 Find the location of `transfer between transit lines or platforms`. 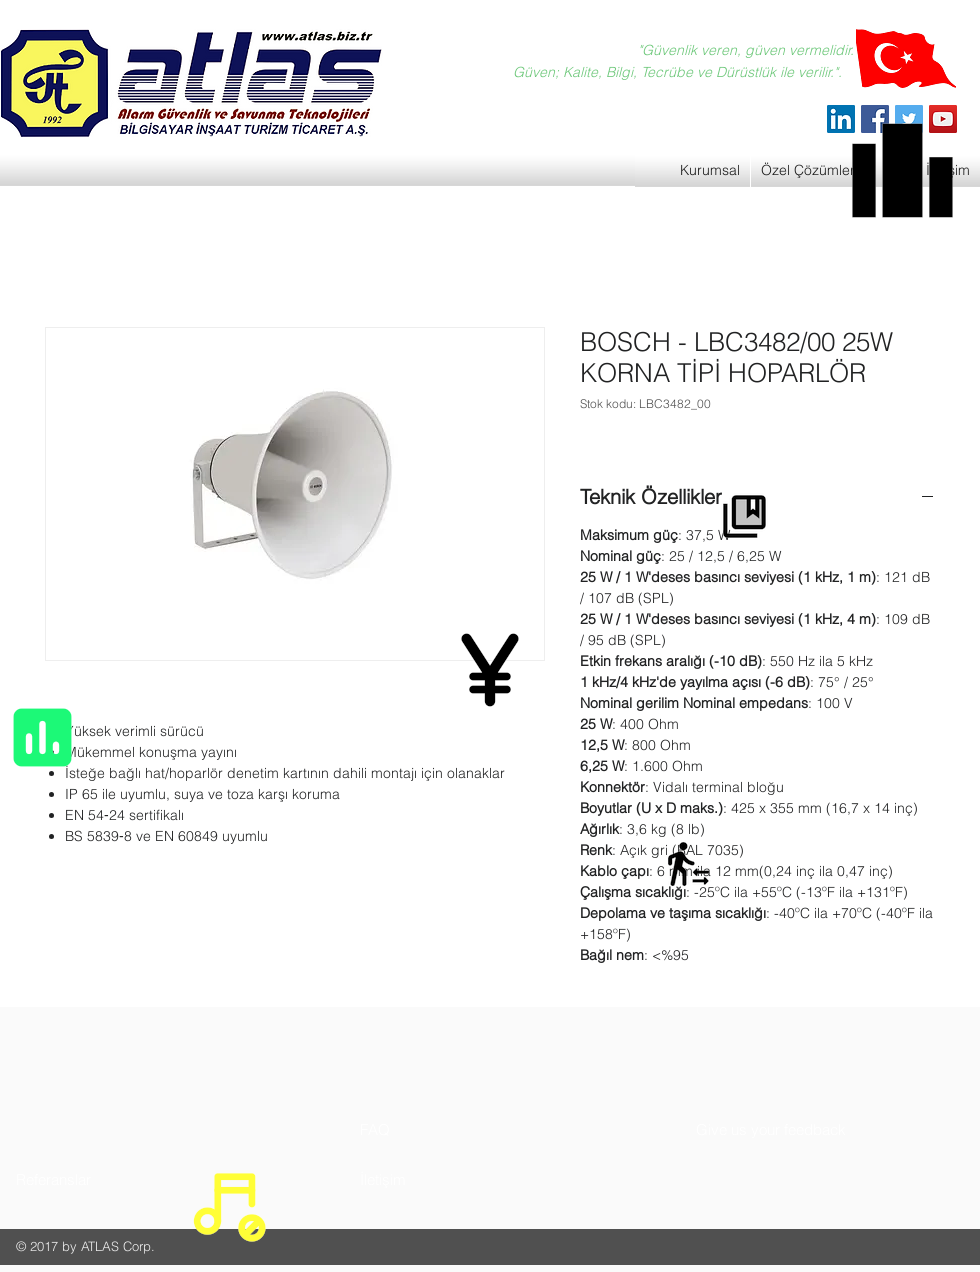

transfer between transit lines or platforms is located at coordinates (688, 863).